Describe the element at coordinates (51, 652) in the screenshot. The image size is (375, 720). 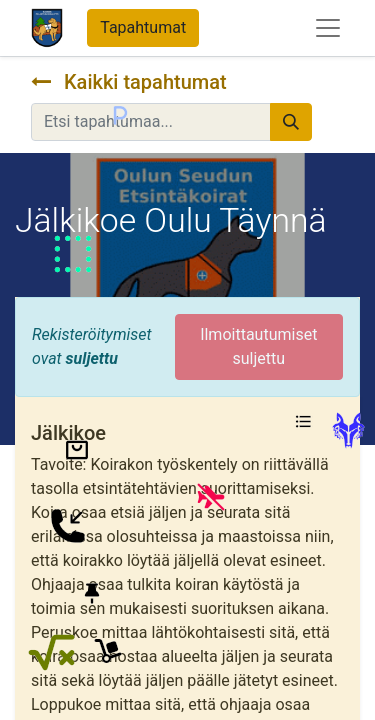
I see `access mathematical or scientific calculator functions` at that location.